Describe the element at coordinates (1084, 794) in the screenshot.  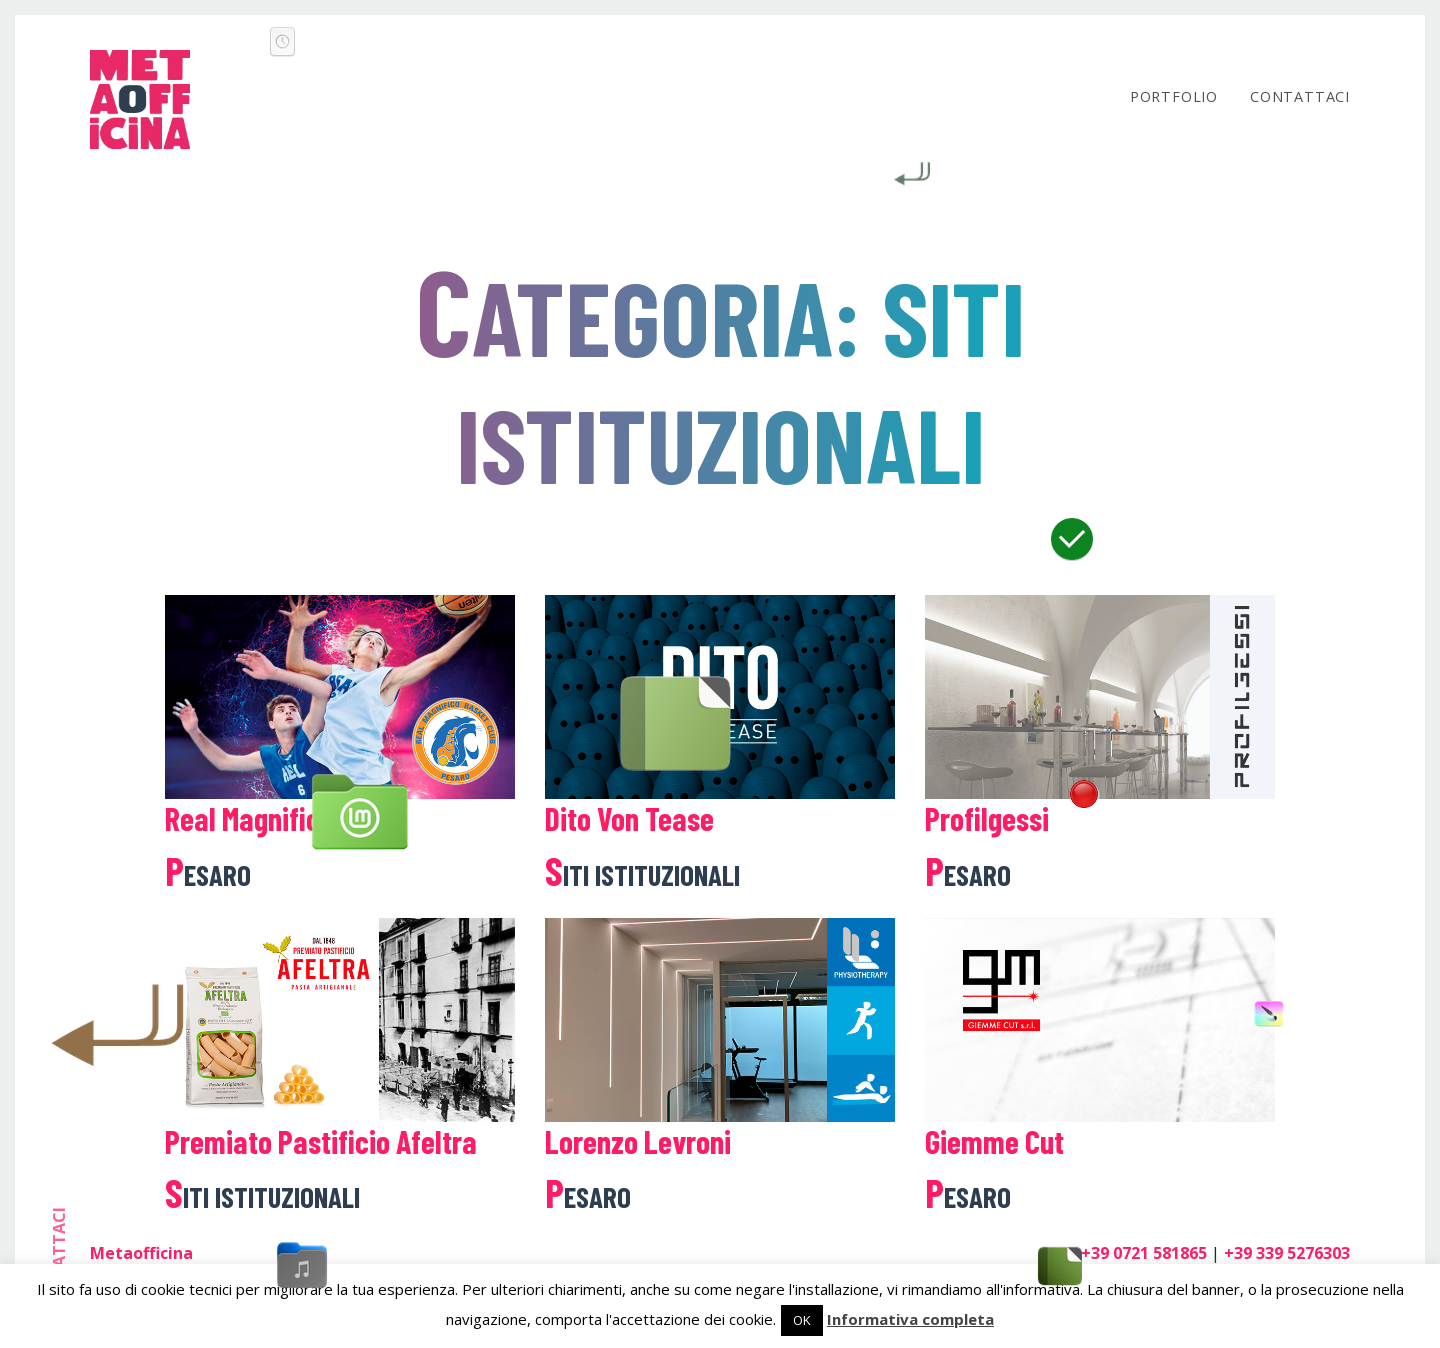
I see `start recording audio or video` at that location.